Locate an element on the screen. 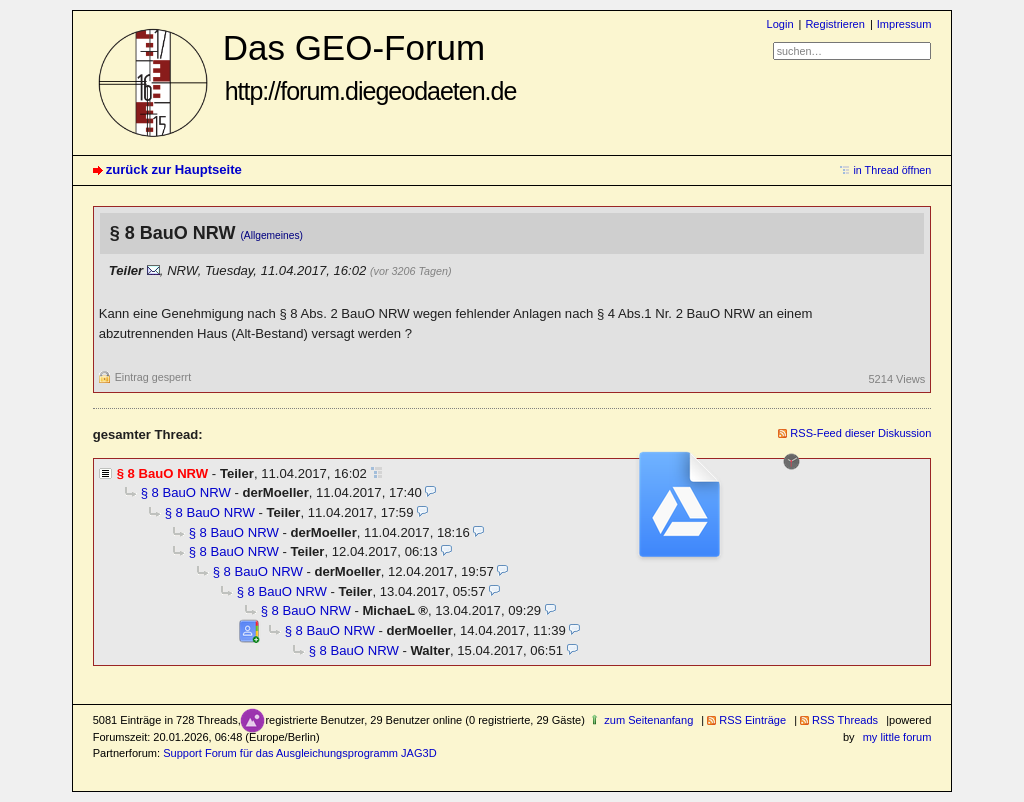  access your photo library is located at coordinates (252, 720).